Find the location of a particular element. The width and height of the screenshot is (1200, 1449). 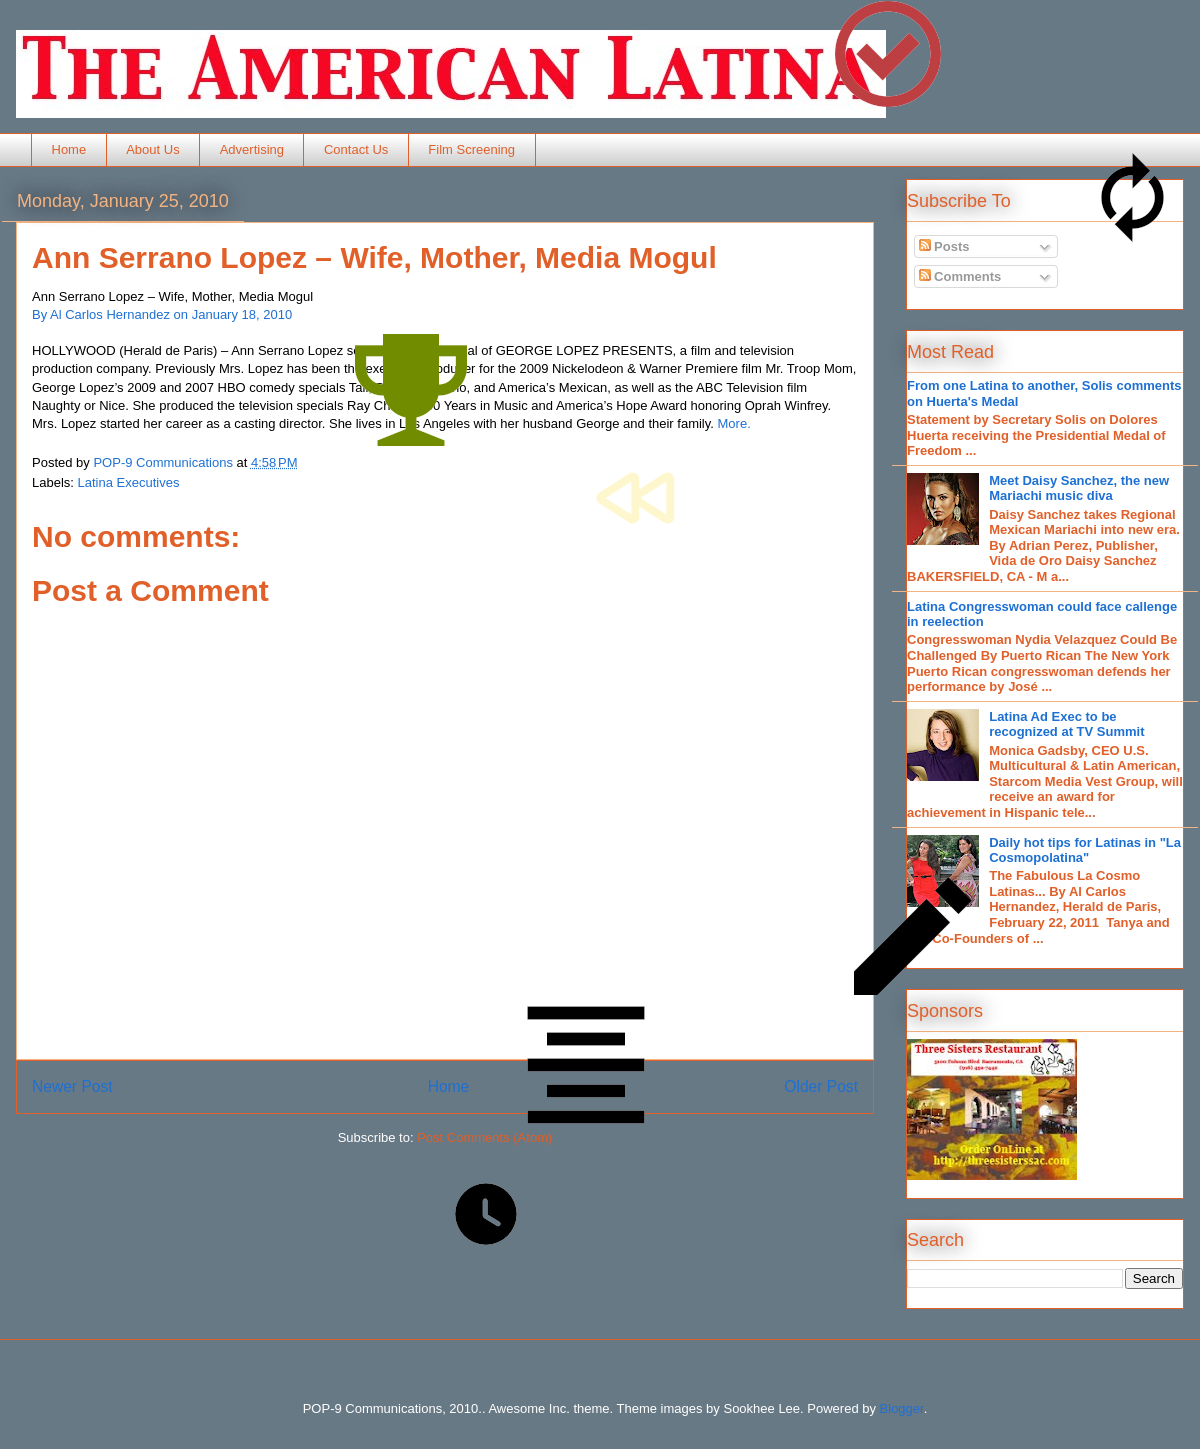

rewind or skip backward in media playback is located at coordinates (638, 498).